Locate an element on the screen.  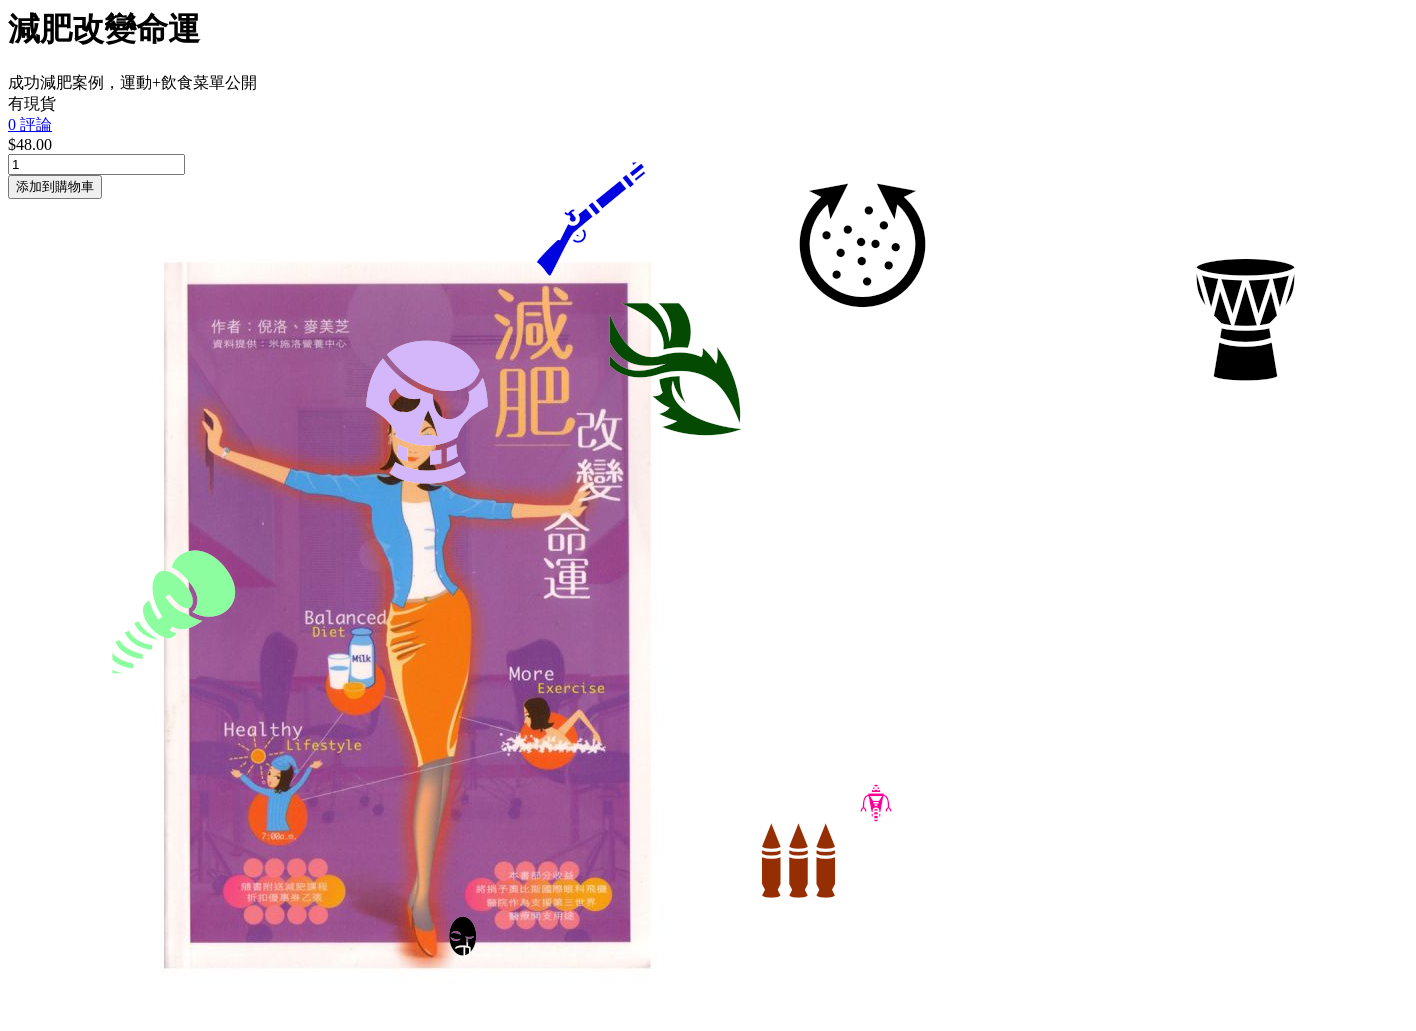
access pirate or nautical themed game content is located at coordinates (427, 412).